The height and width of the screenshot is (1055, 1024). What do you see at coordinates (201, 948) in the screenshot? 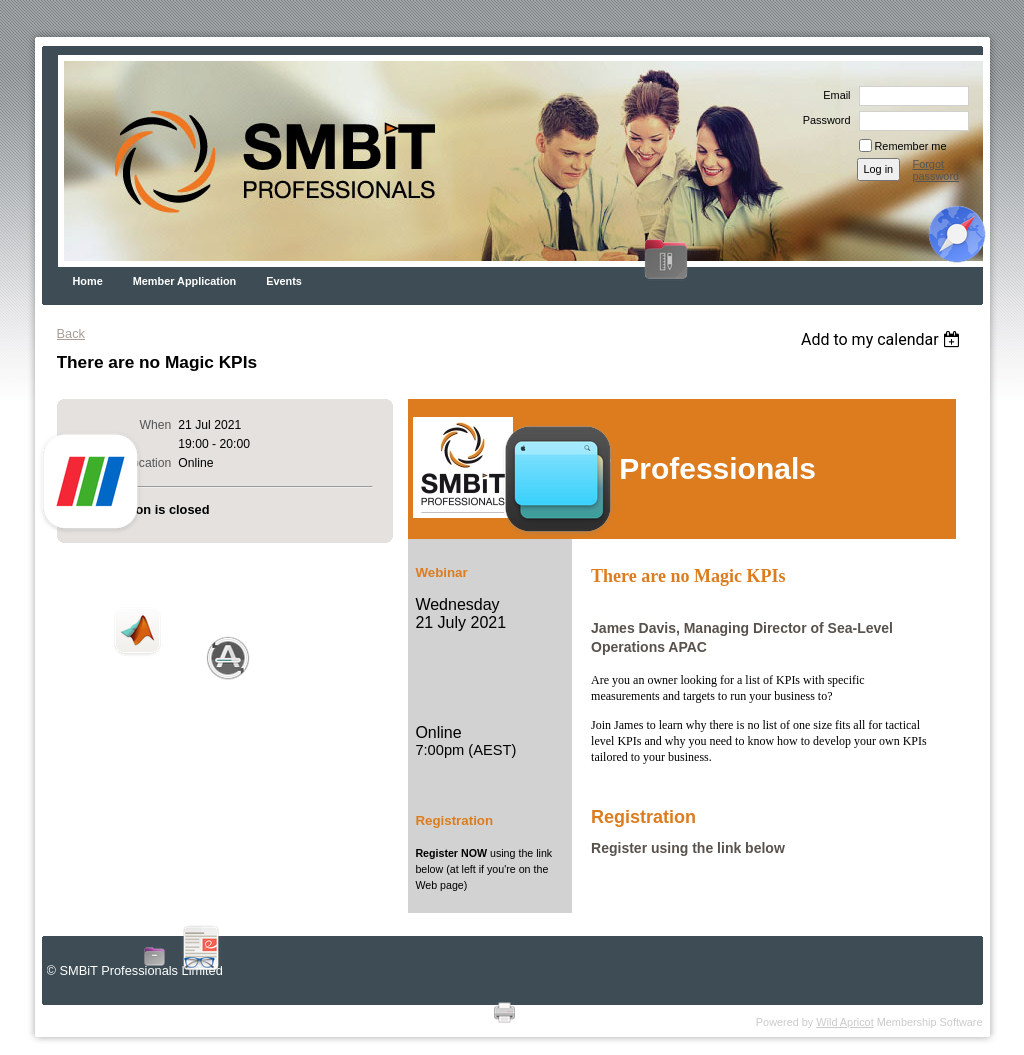
I see `open evince document viewer` at bounding box center [201, 948].